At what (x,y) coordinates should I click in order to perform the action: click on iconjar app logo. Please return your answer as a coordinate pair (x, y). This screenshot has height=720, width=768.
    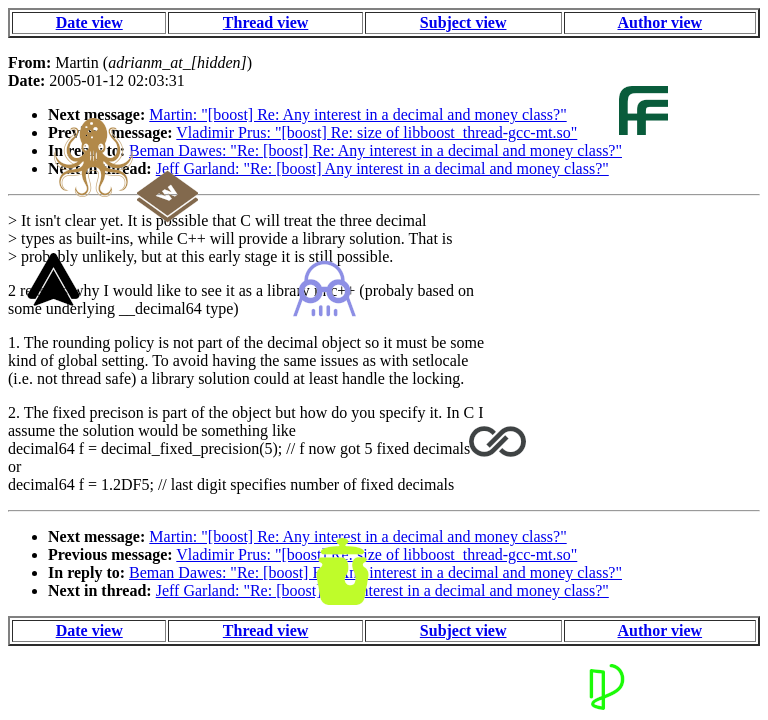
    Looking at the image, I should click on (342, 571).